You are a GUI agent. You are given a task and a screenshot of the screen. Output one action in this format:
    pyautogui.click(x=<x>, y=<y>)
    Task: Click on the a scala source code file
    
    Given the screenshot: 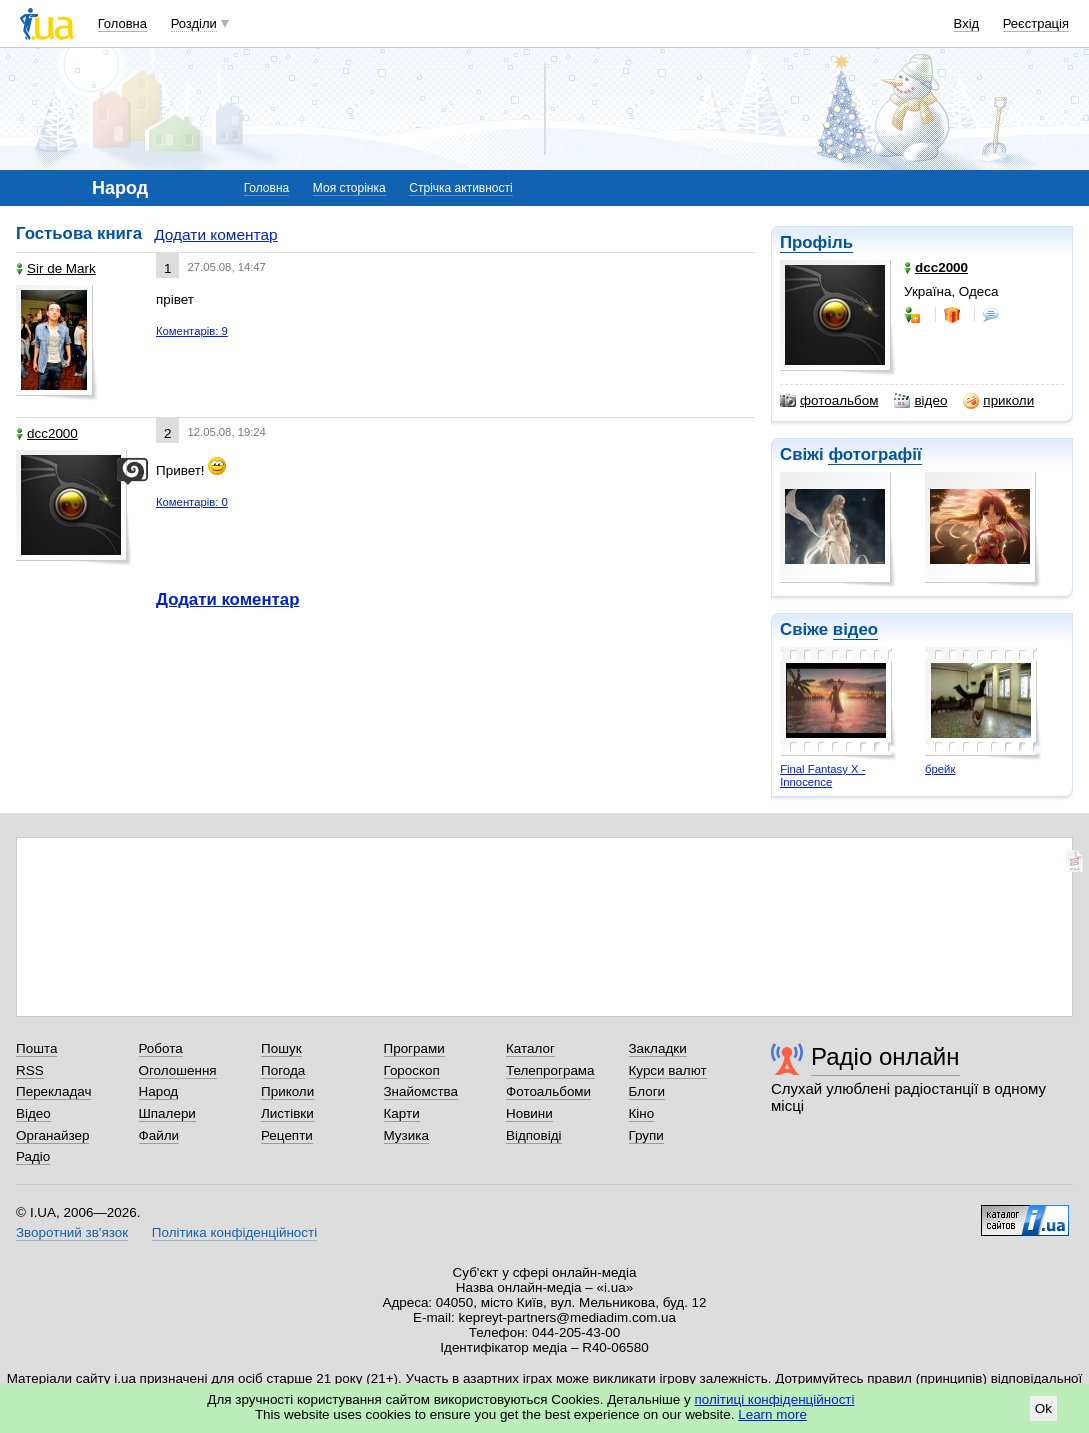 What is the action you would take?
    pyautogui.click(x=1074, y=861)
    